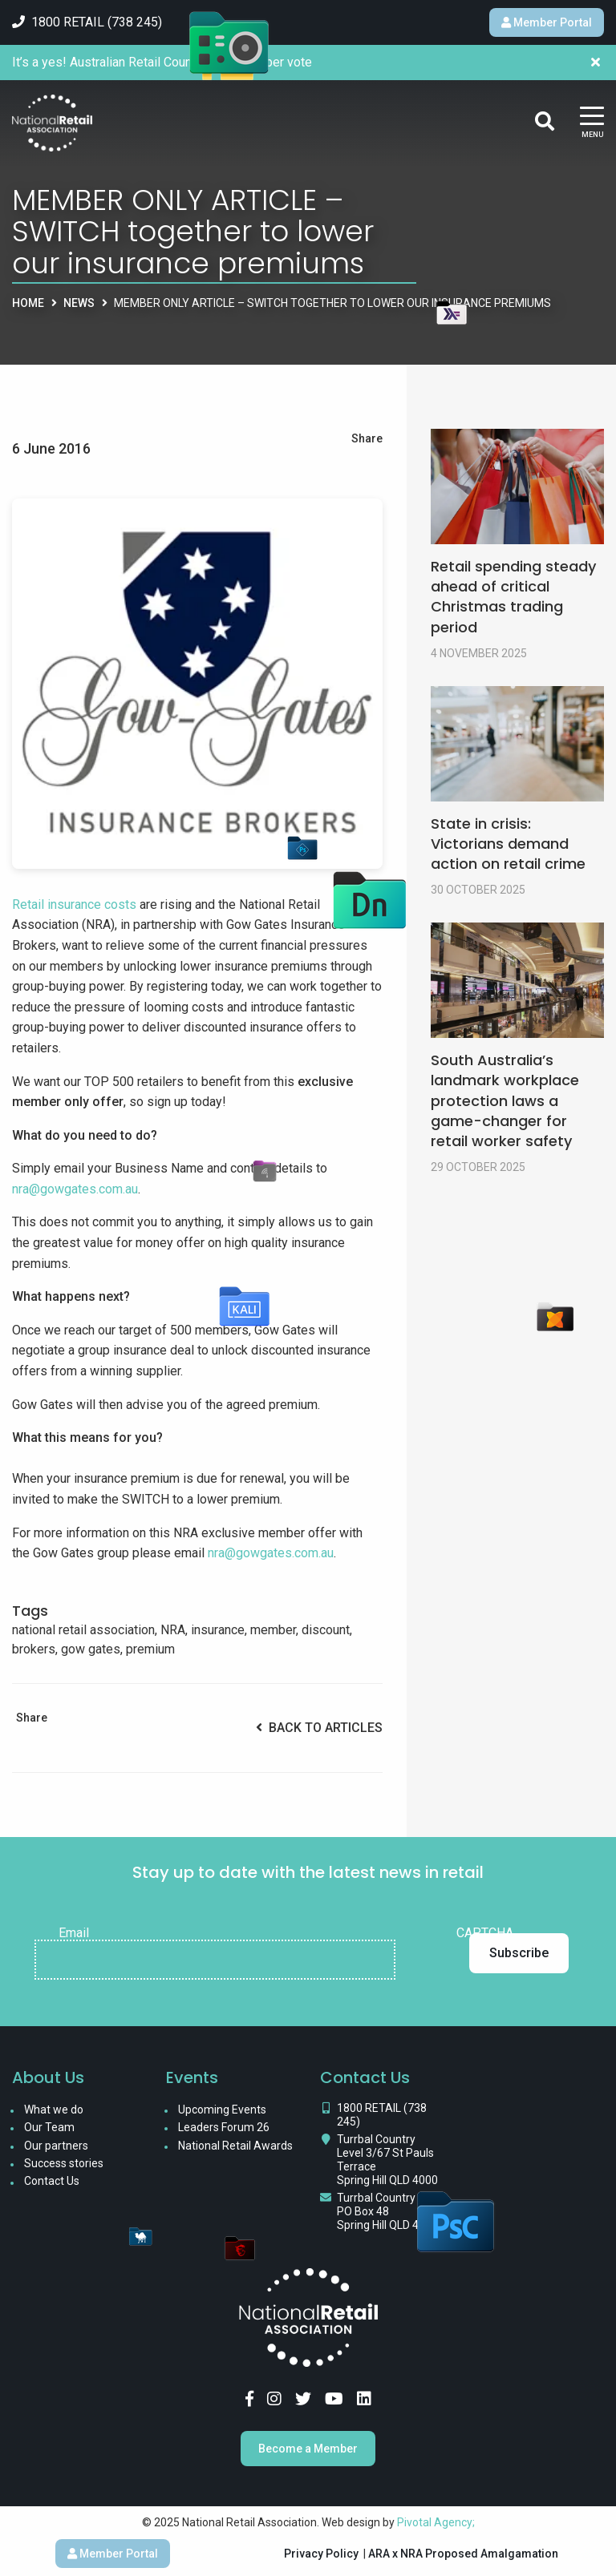 This screenshot has width=616, height=2576. I want to click on open folder containing haskell project files, so click(452, 313).